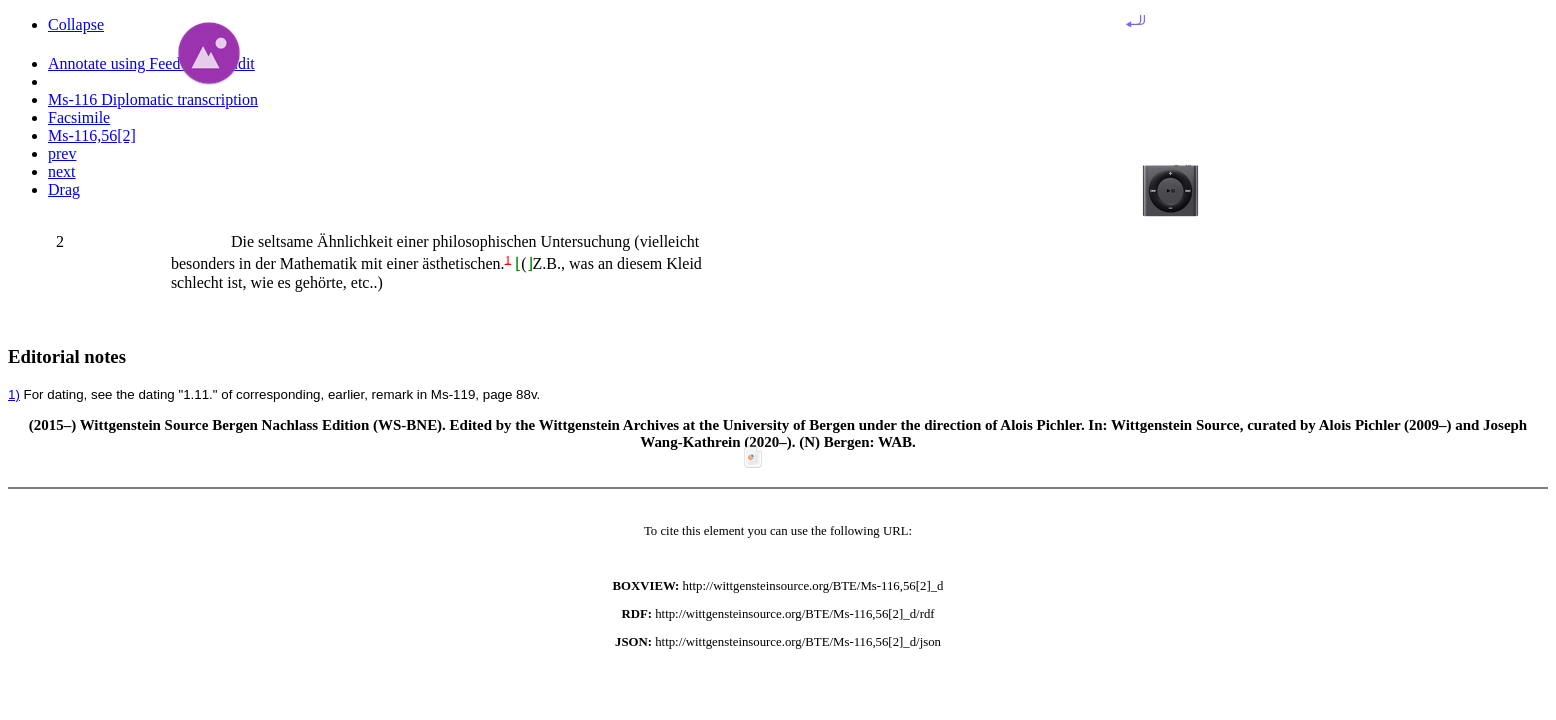 This screenshot has width=1556, height=720. What do you see at coordinates (753, 457) in the screenshot?
I see `open a presentation file` at bounding box center [753, 457].